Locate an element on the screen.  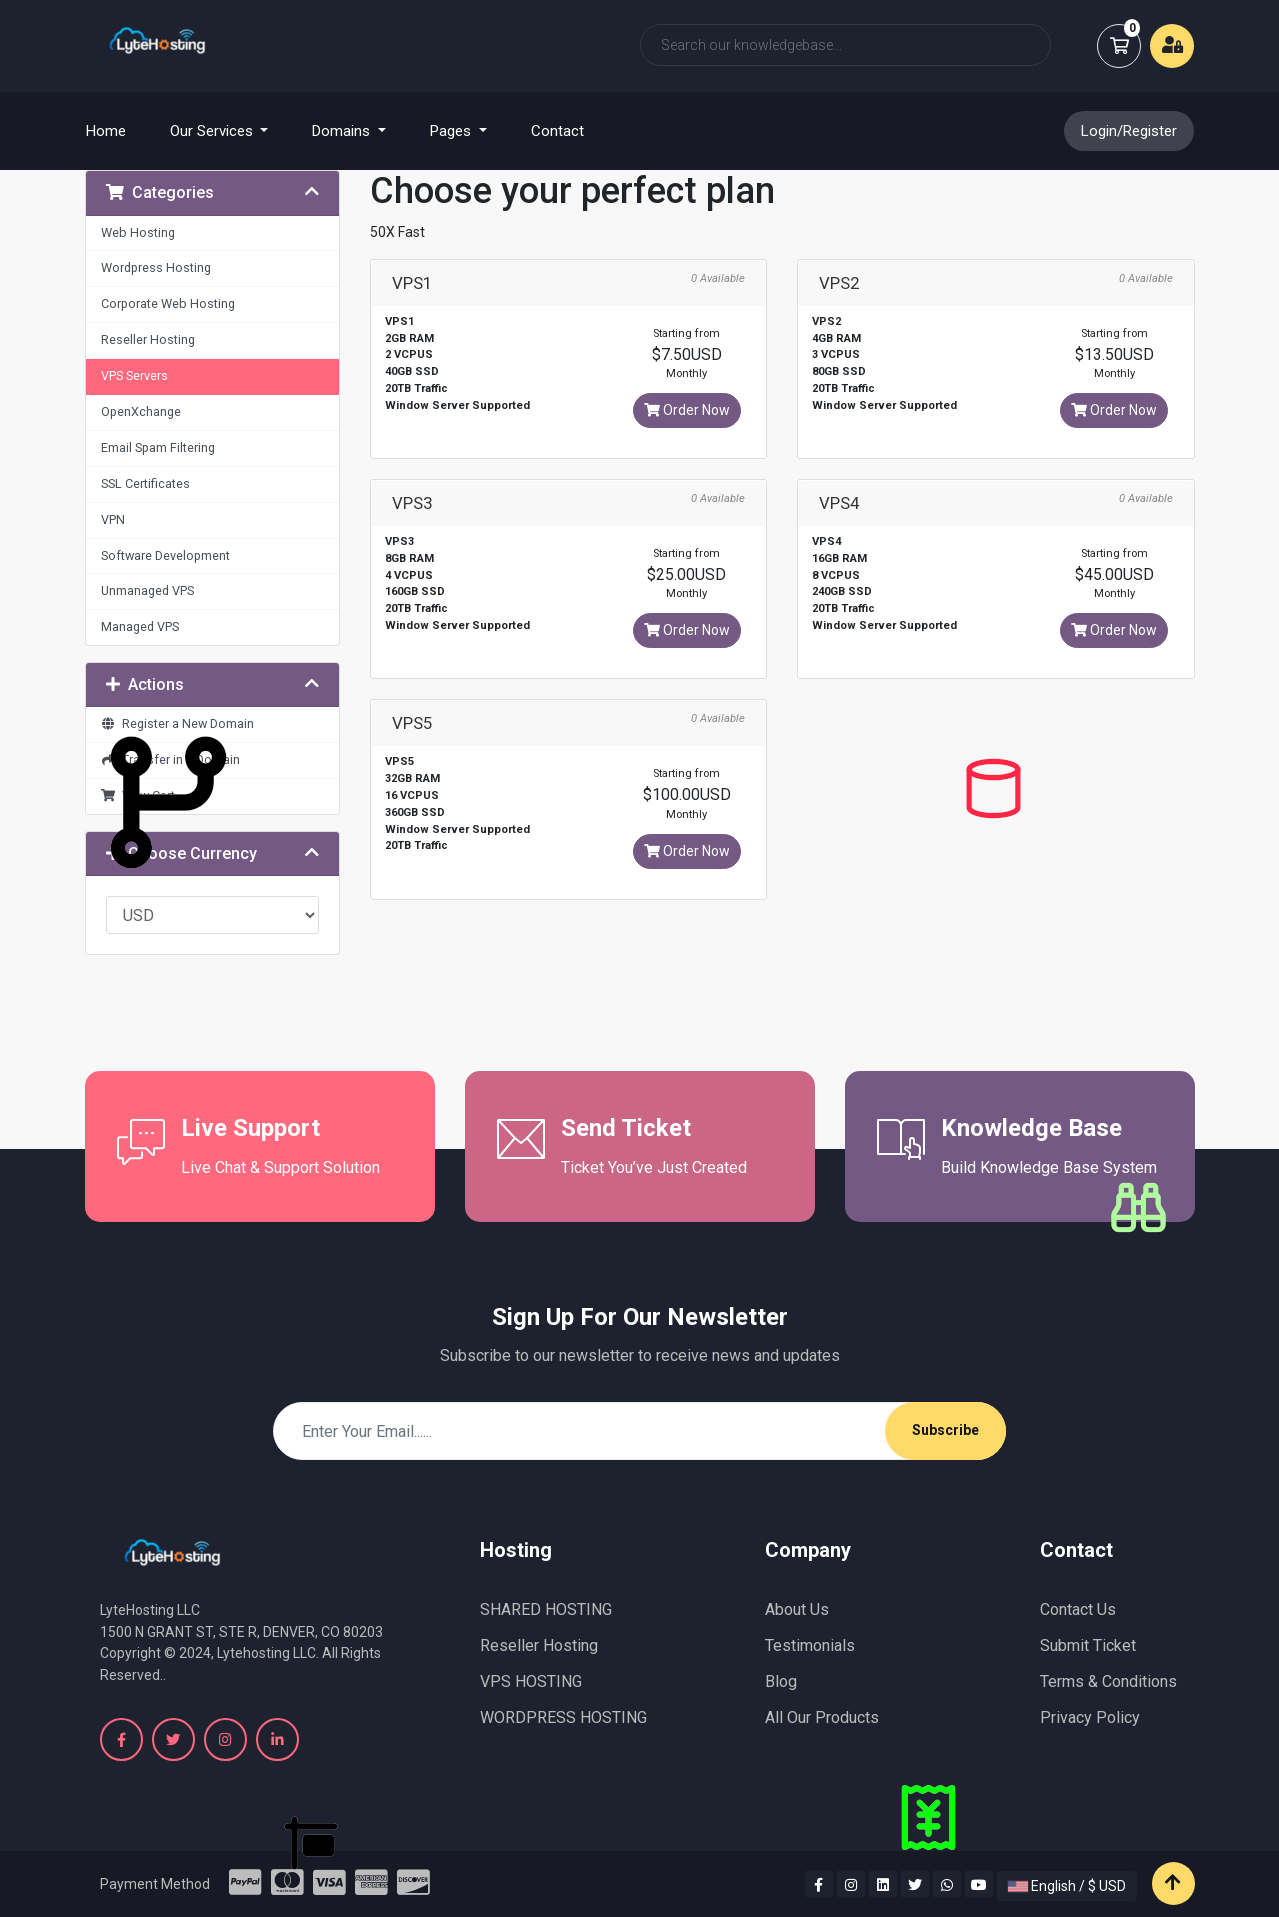
view receipt or transaction in Japanese yen is located at coordinates (928, 1817).